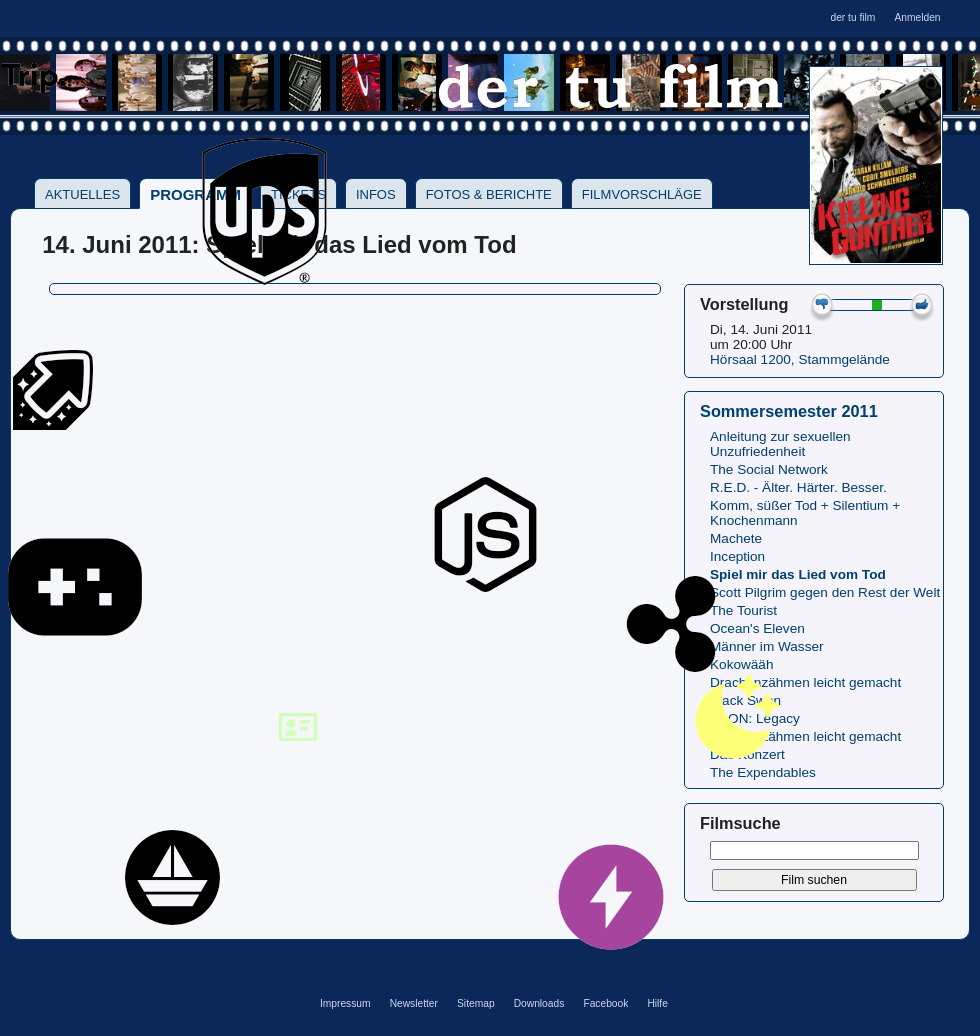  Describe the element at coordinates (671, 624) in the screenshot. I see `Ripple cryptocurrency logo` at that location.